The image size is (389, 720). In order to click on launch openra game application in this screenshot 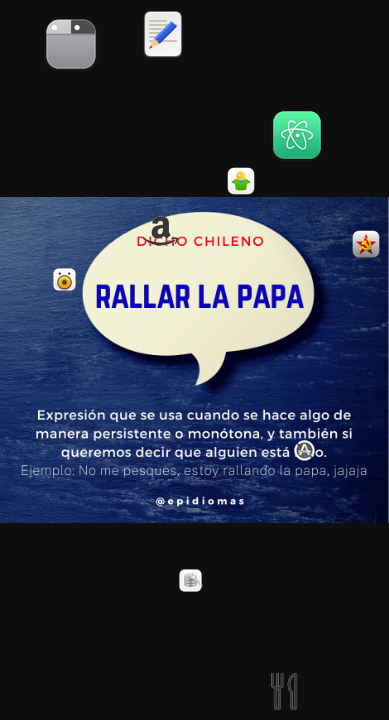, I will do `click(366, 244)`.